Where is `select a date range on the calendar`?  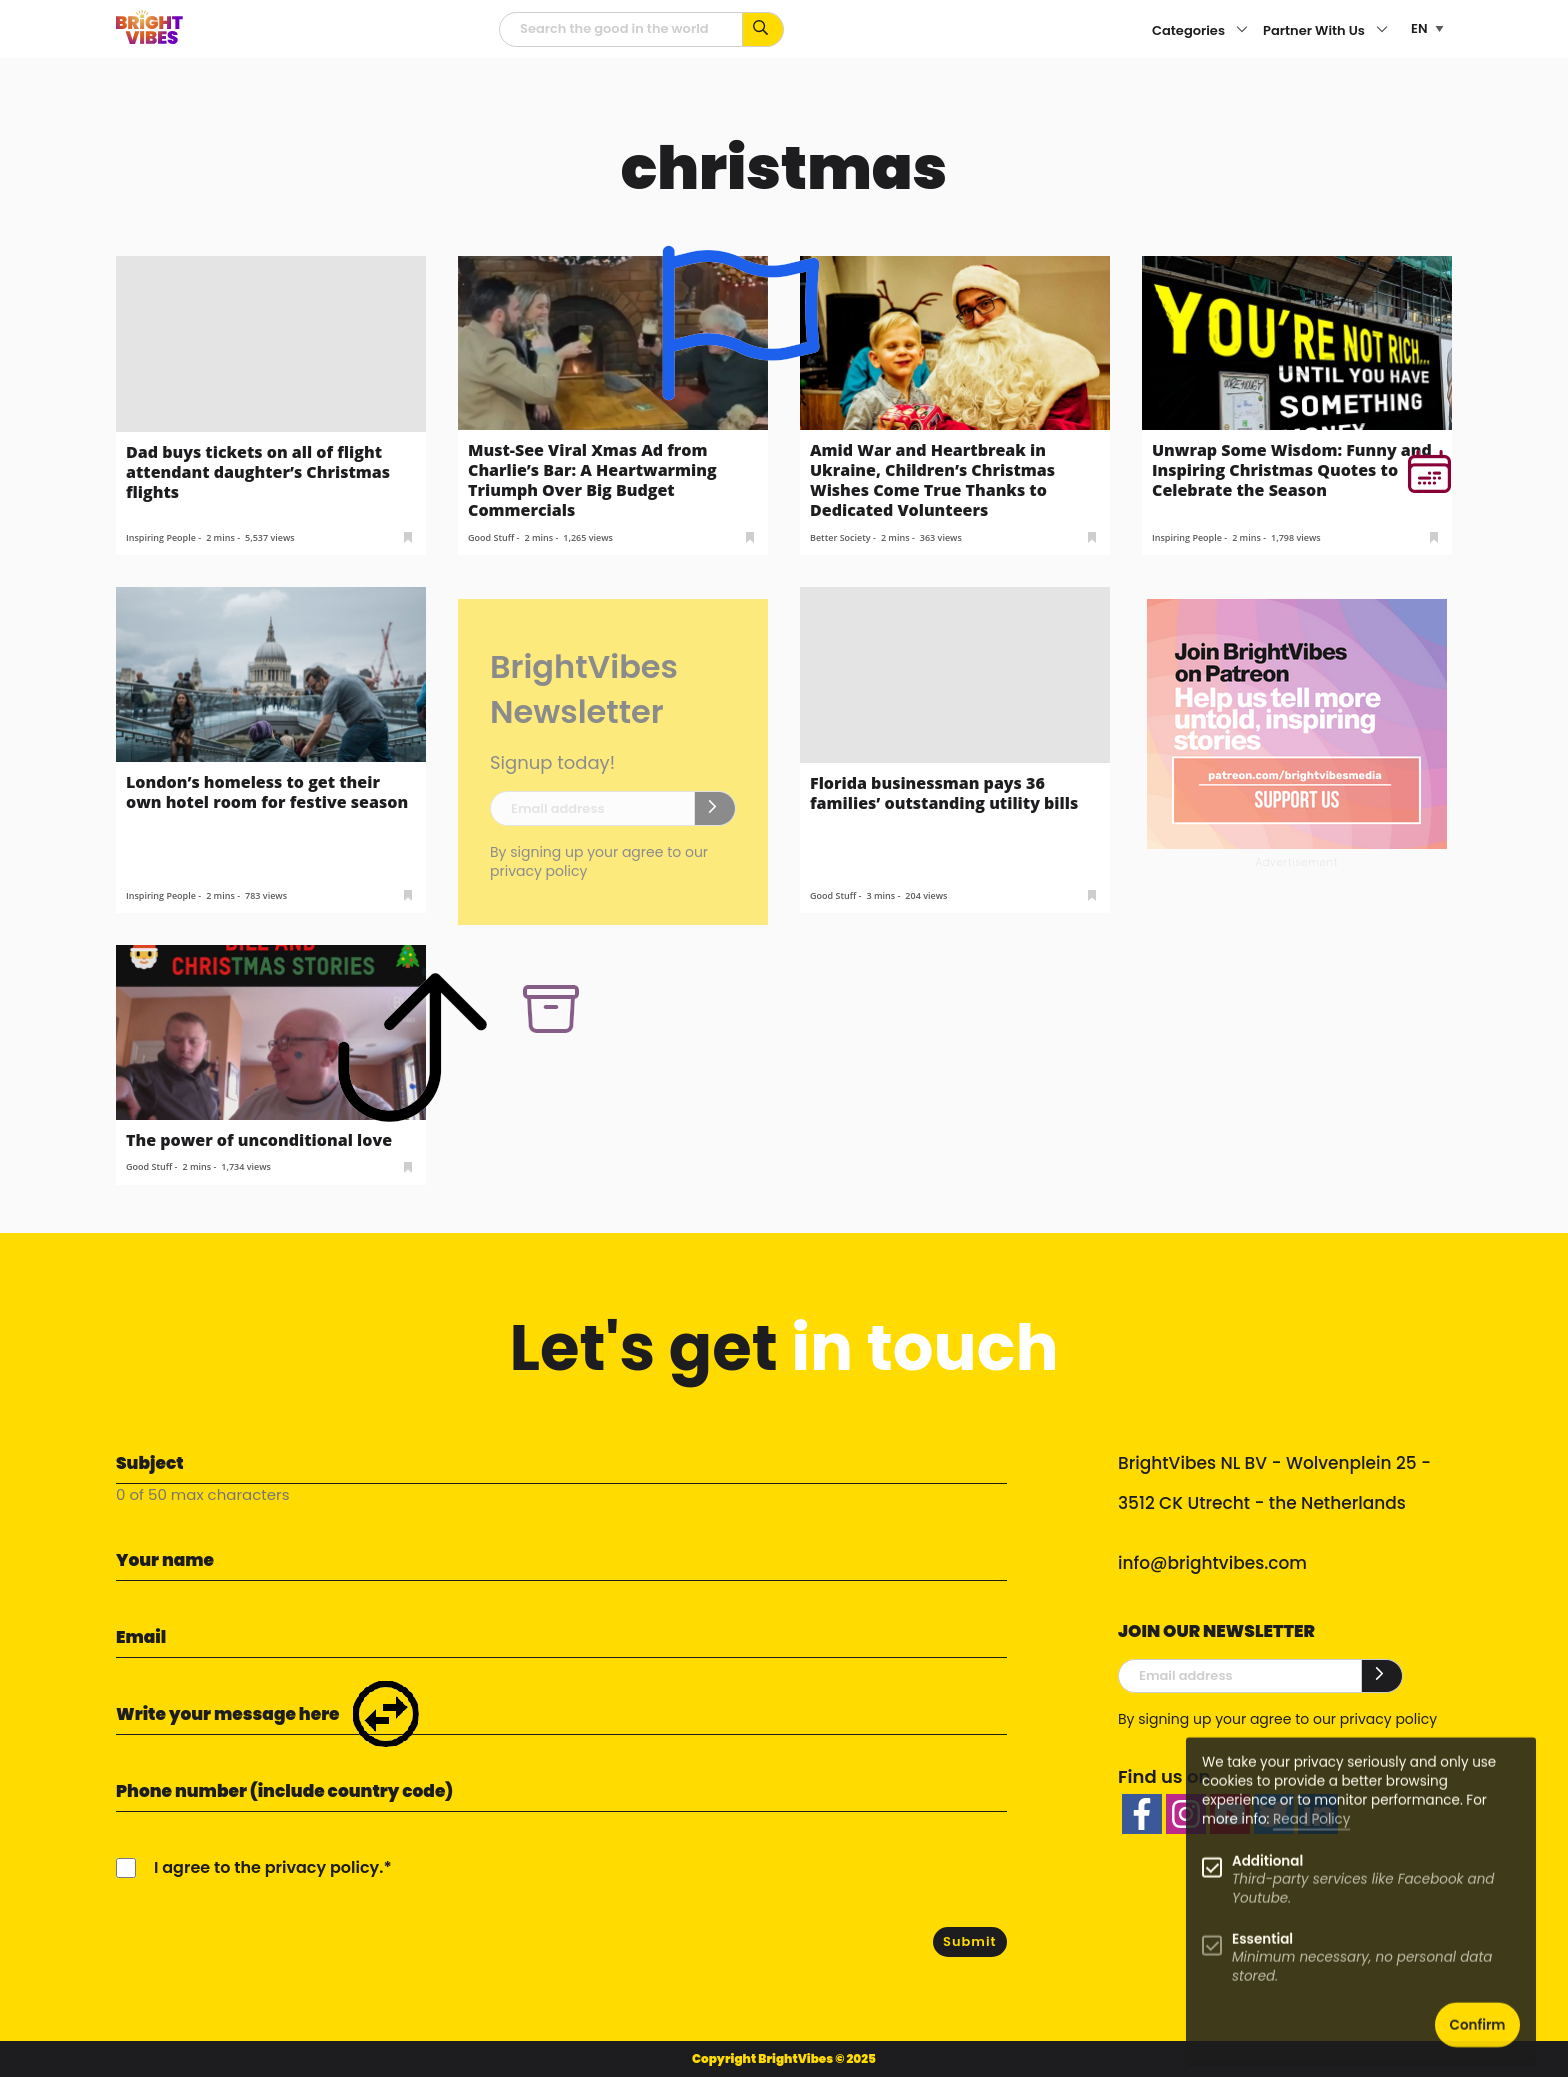 select a date range on the calendar is located at coordinates (1429, 471).